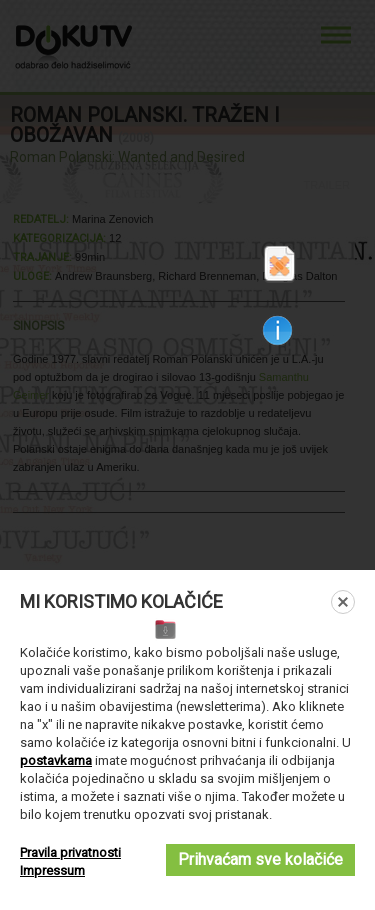 The height and width of the screenshot is (910, 375). What do you see at coordinates (165, 629) in the screenshot?
I see `access your downloads folder` at bounding box center [165, 629].